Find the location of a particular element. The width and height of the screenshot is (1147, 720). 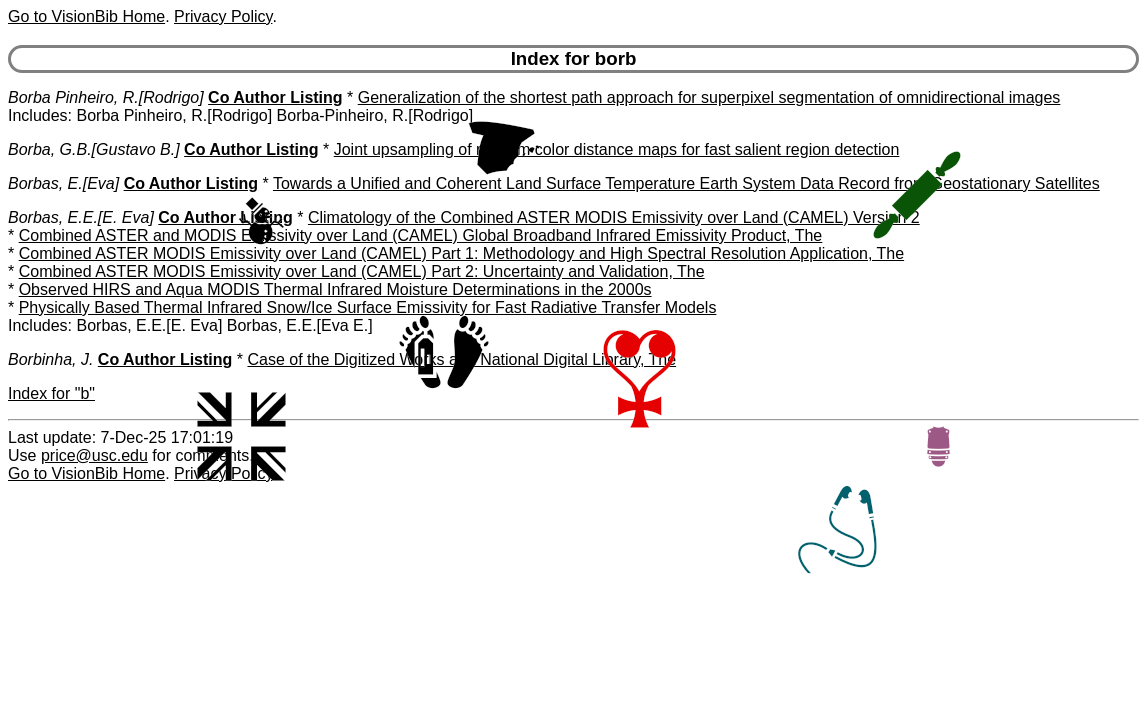

connect to wireless earbuds is located at coordinates (838, 529).